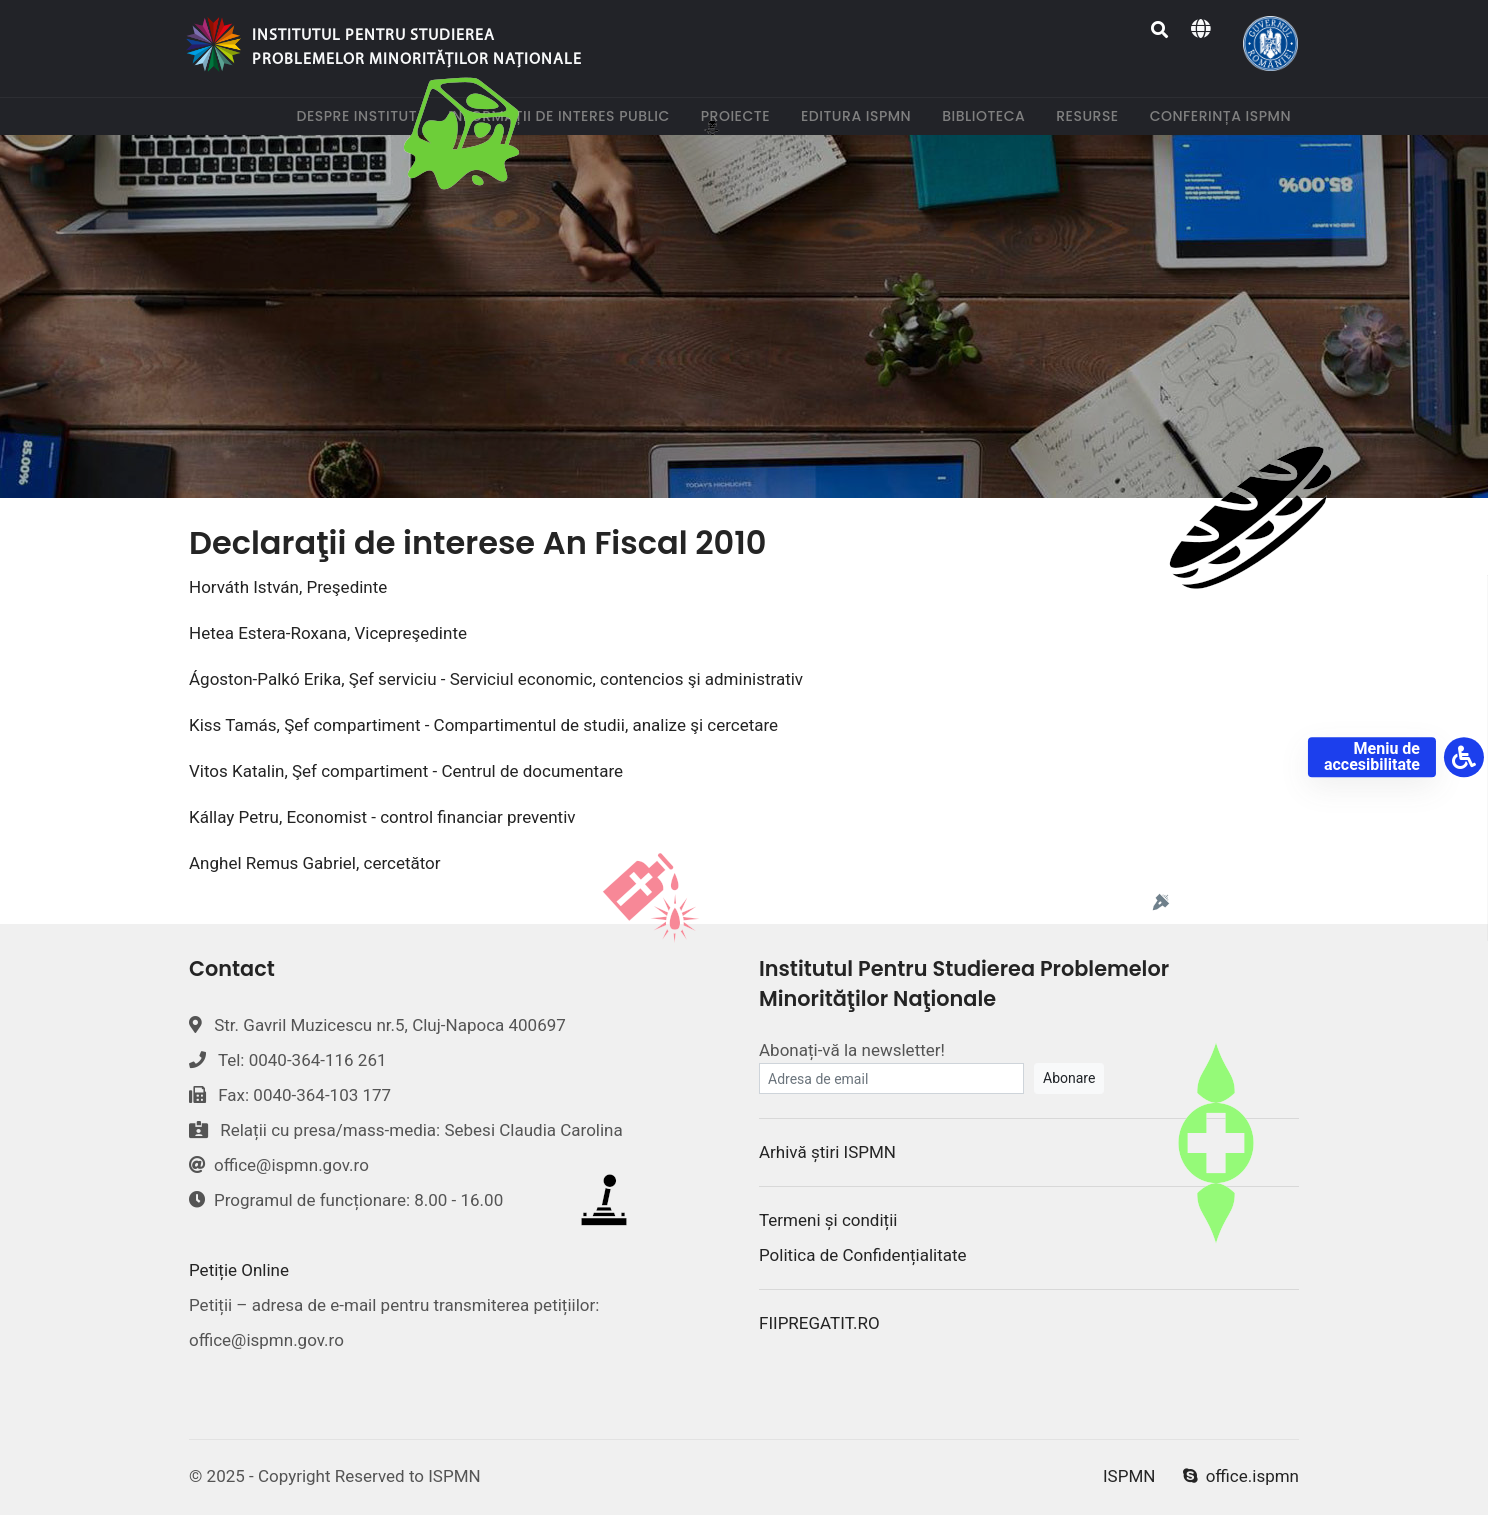  Describe the element at coordinates (712, 128) in the screenshot. I see `indicates a critical hit or bite attack ability` at that location.